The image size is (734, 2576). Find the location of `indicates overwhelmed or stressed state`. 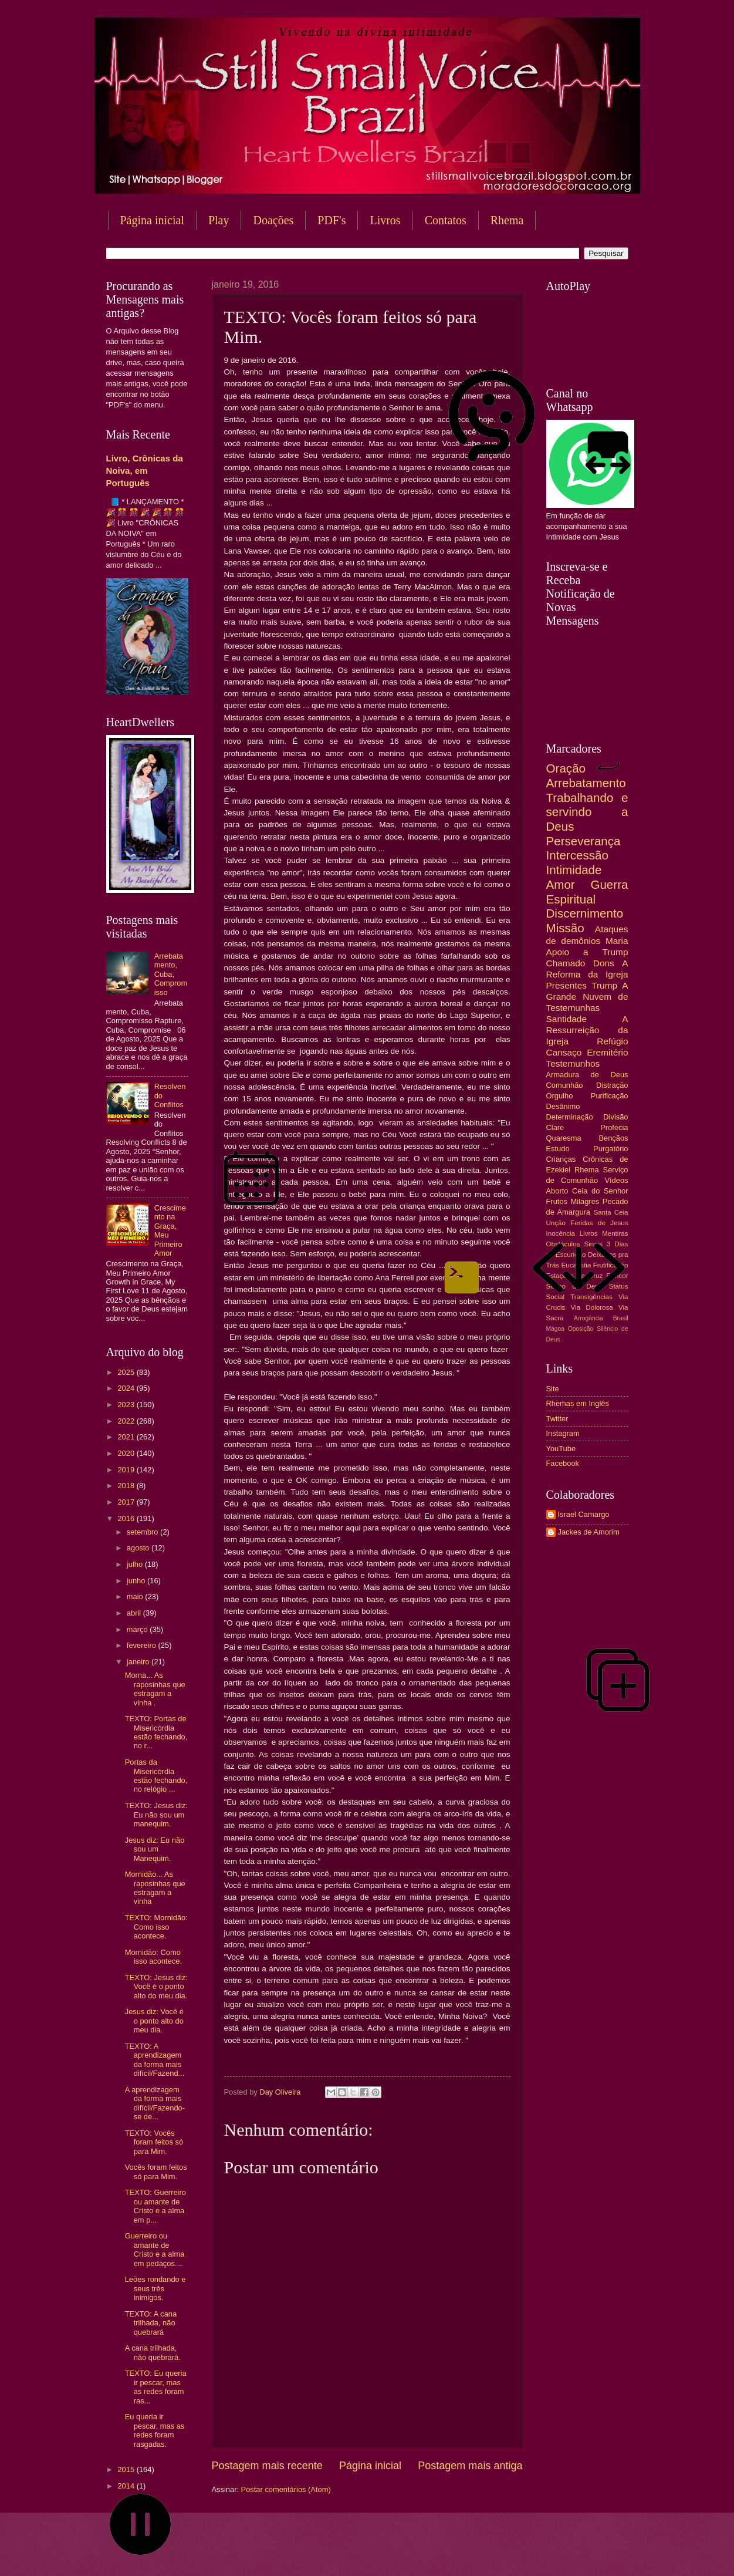

indicates overwhelmed or stressed state is located at coordinates (492, 414).